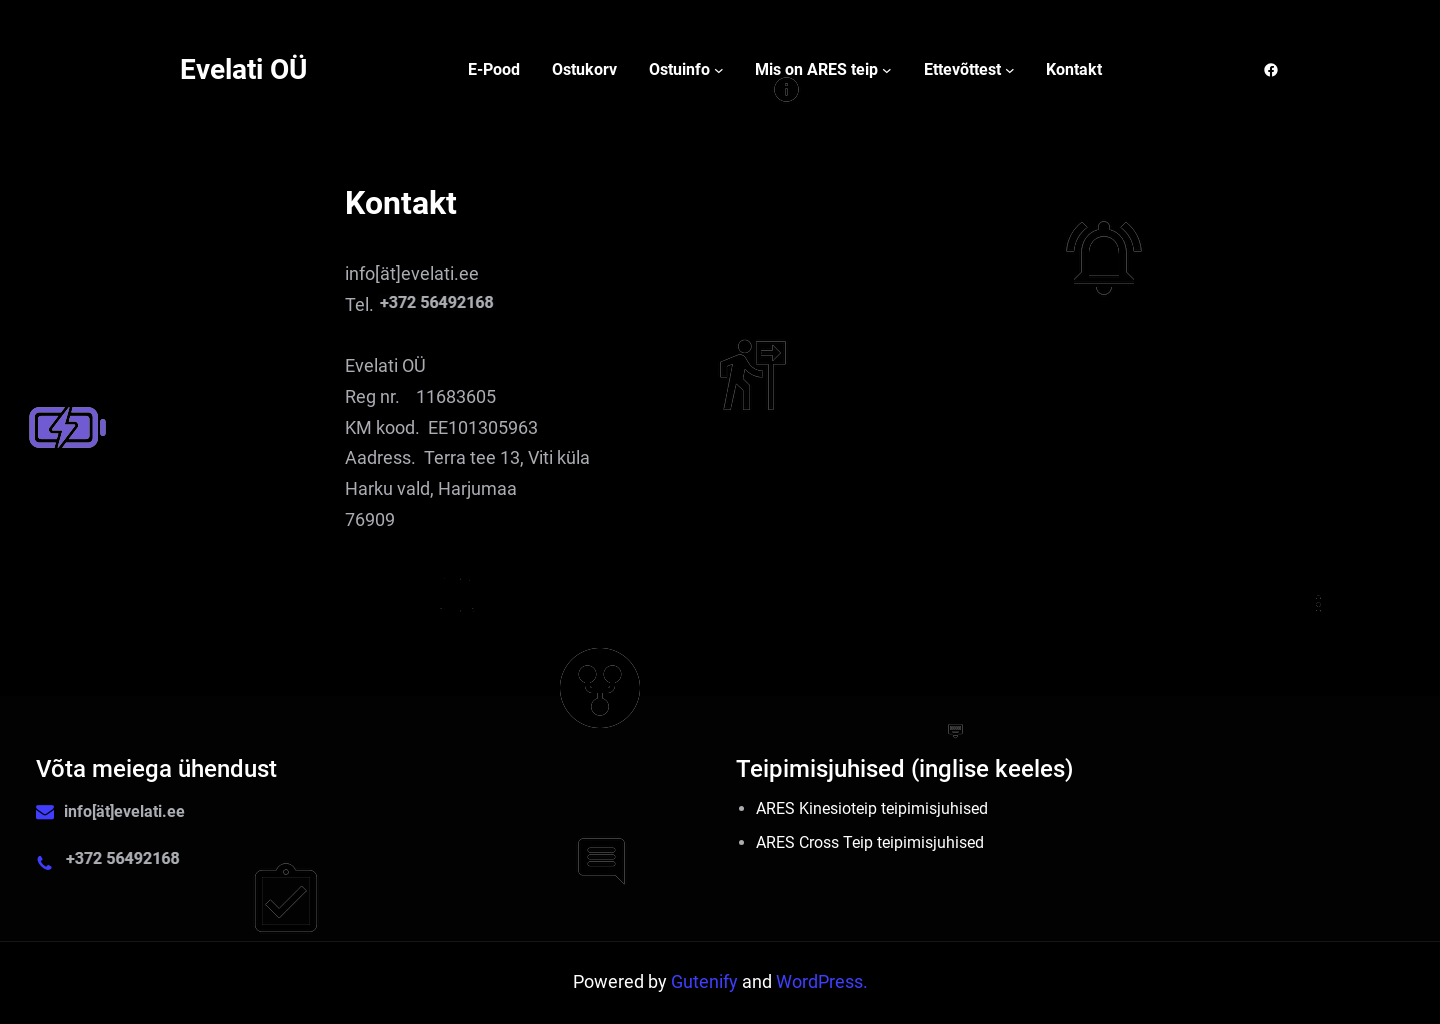 The width and height of the screenshot is (1440, 1024). I want to click on indicates device is currently charging, so click(67, 427).